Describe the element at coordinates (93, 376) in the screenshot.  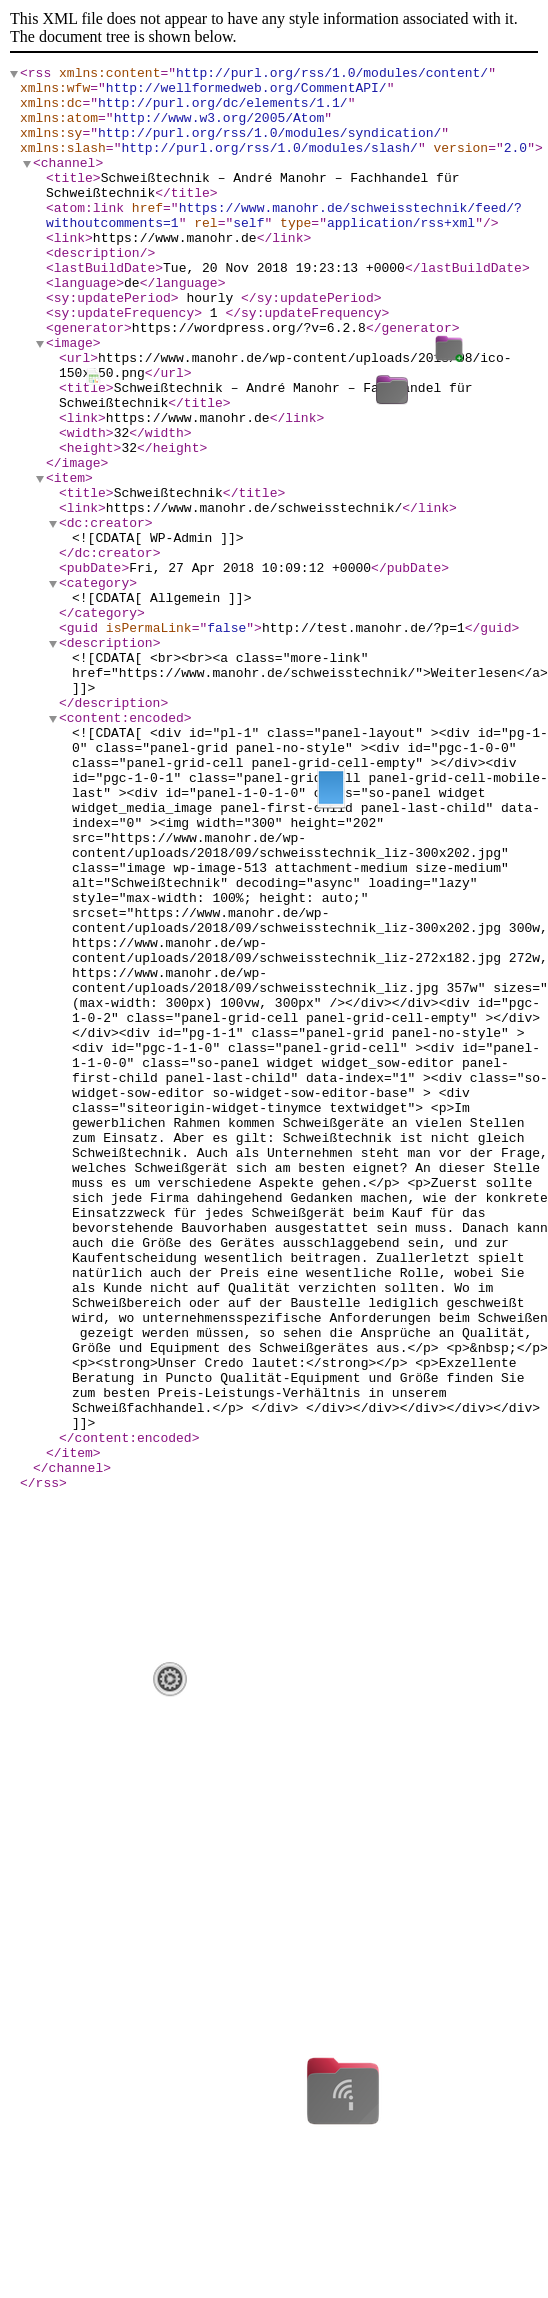
I see `open a spreadsheet file` at that location.